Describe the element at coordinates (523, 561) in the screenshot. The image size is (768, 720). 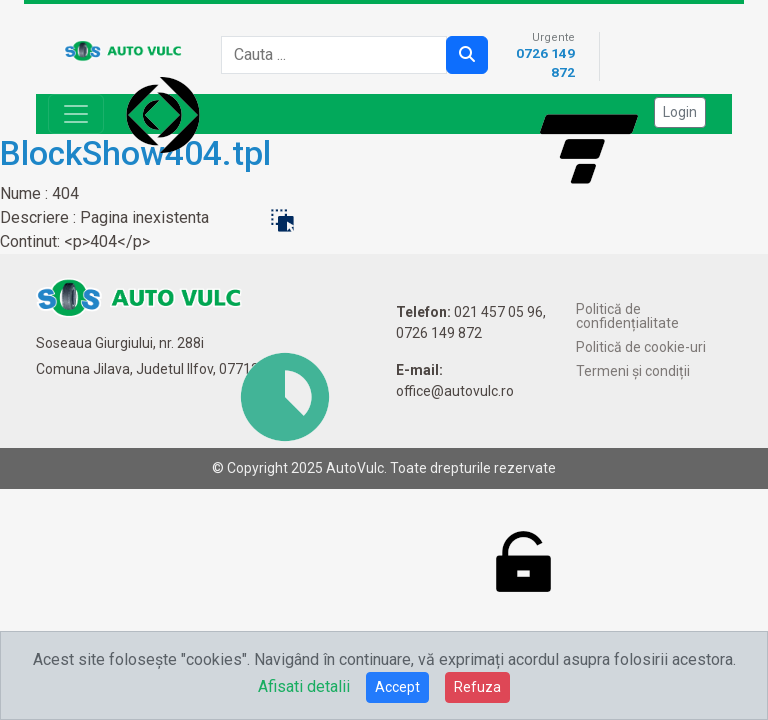
I see `unlock a secured item or account` at that location.